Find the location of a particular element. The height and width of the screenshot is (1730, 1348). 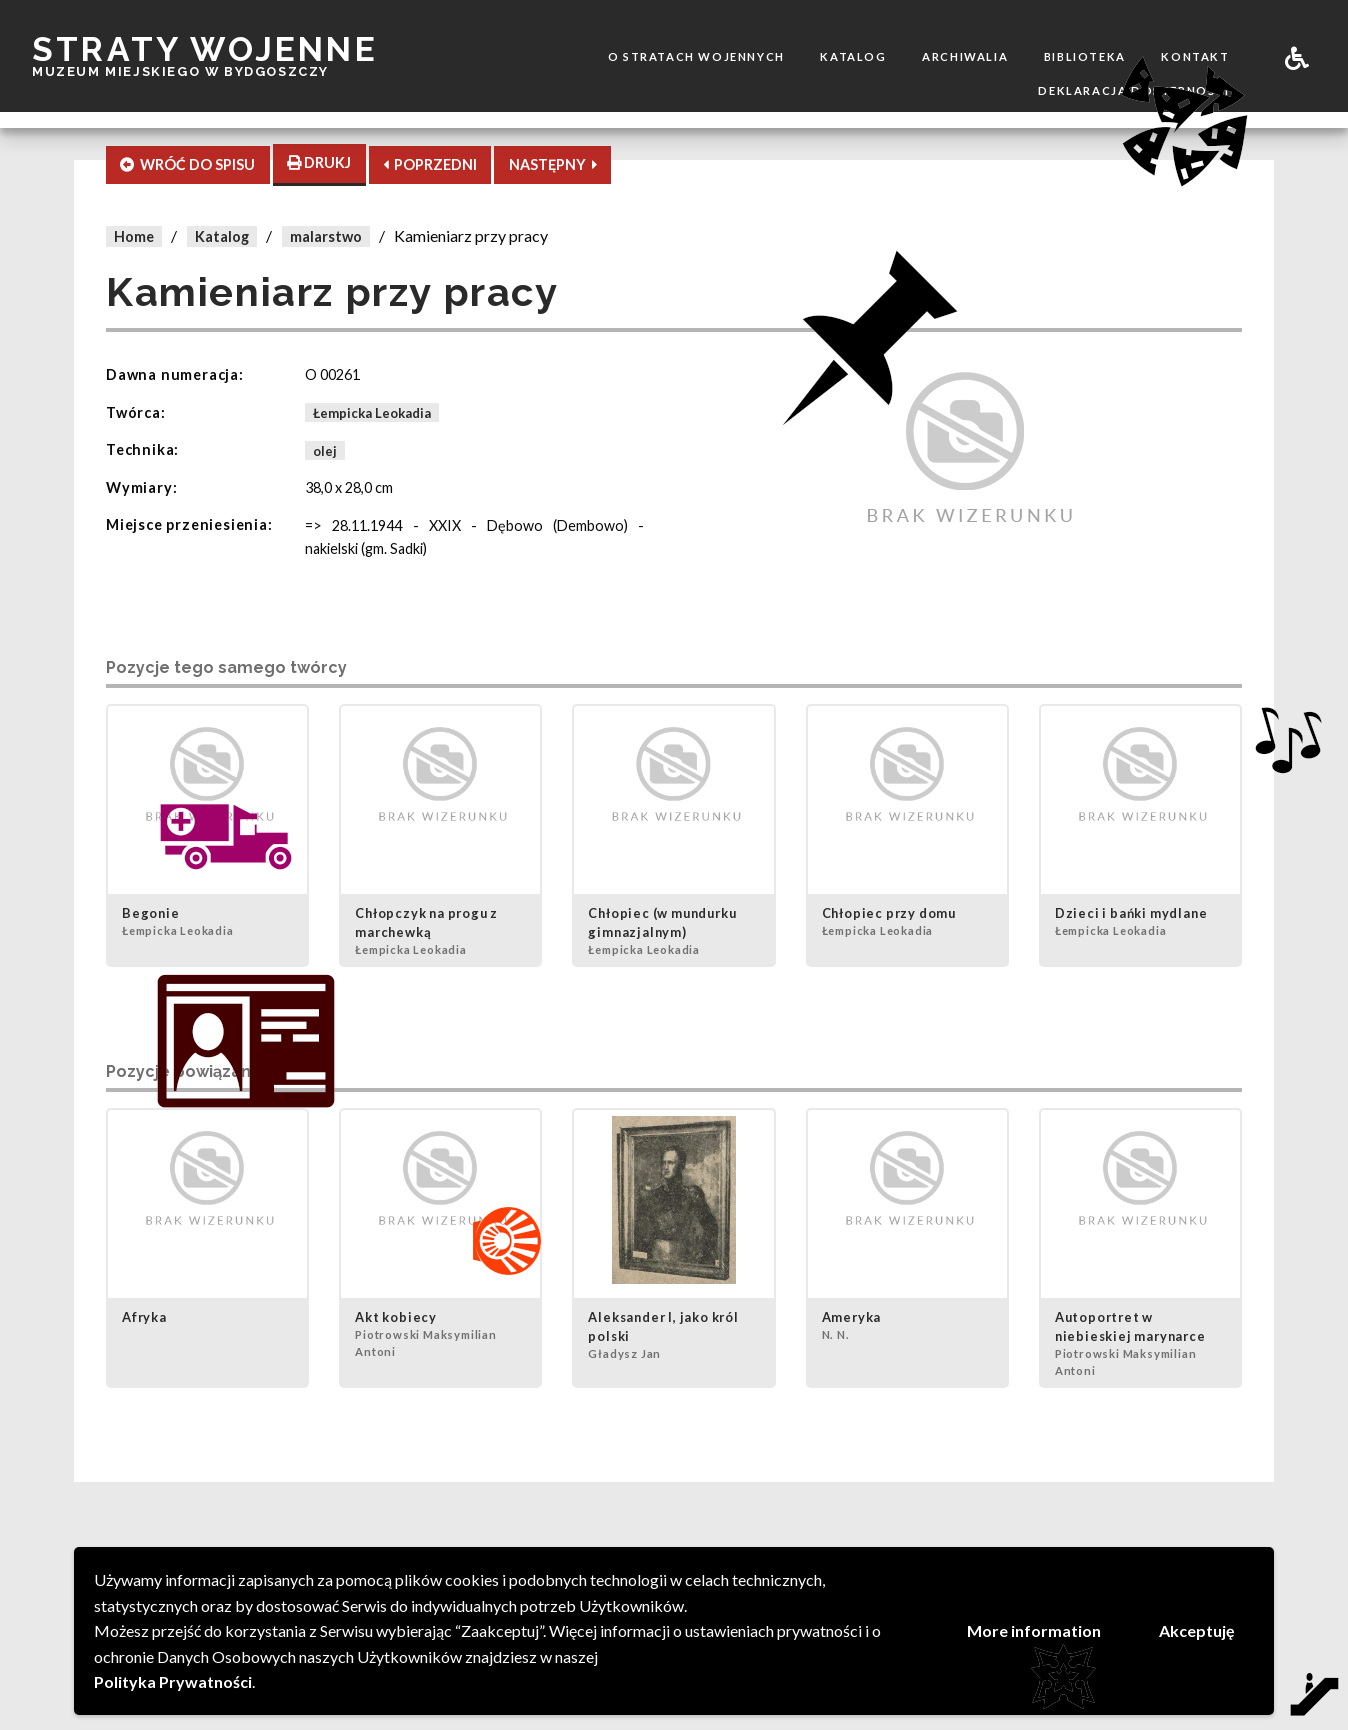

military ambulance unit or medical transport is located at coordinates (226, 836).